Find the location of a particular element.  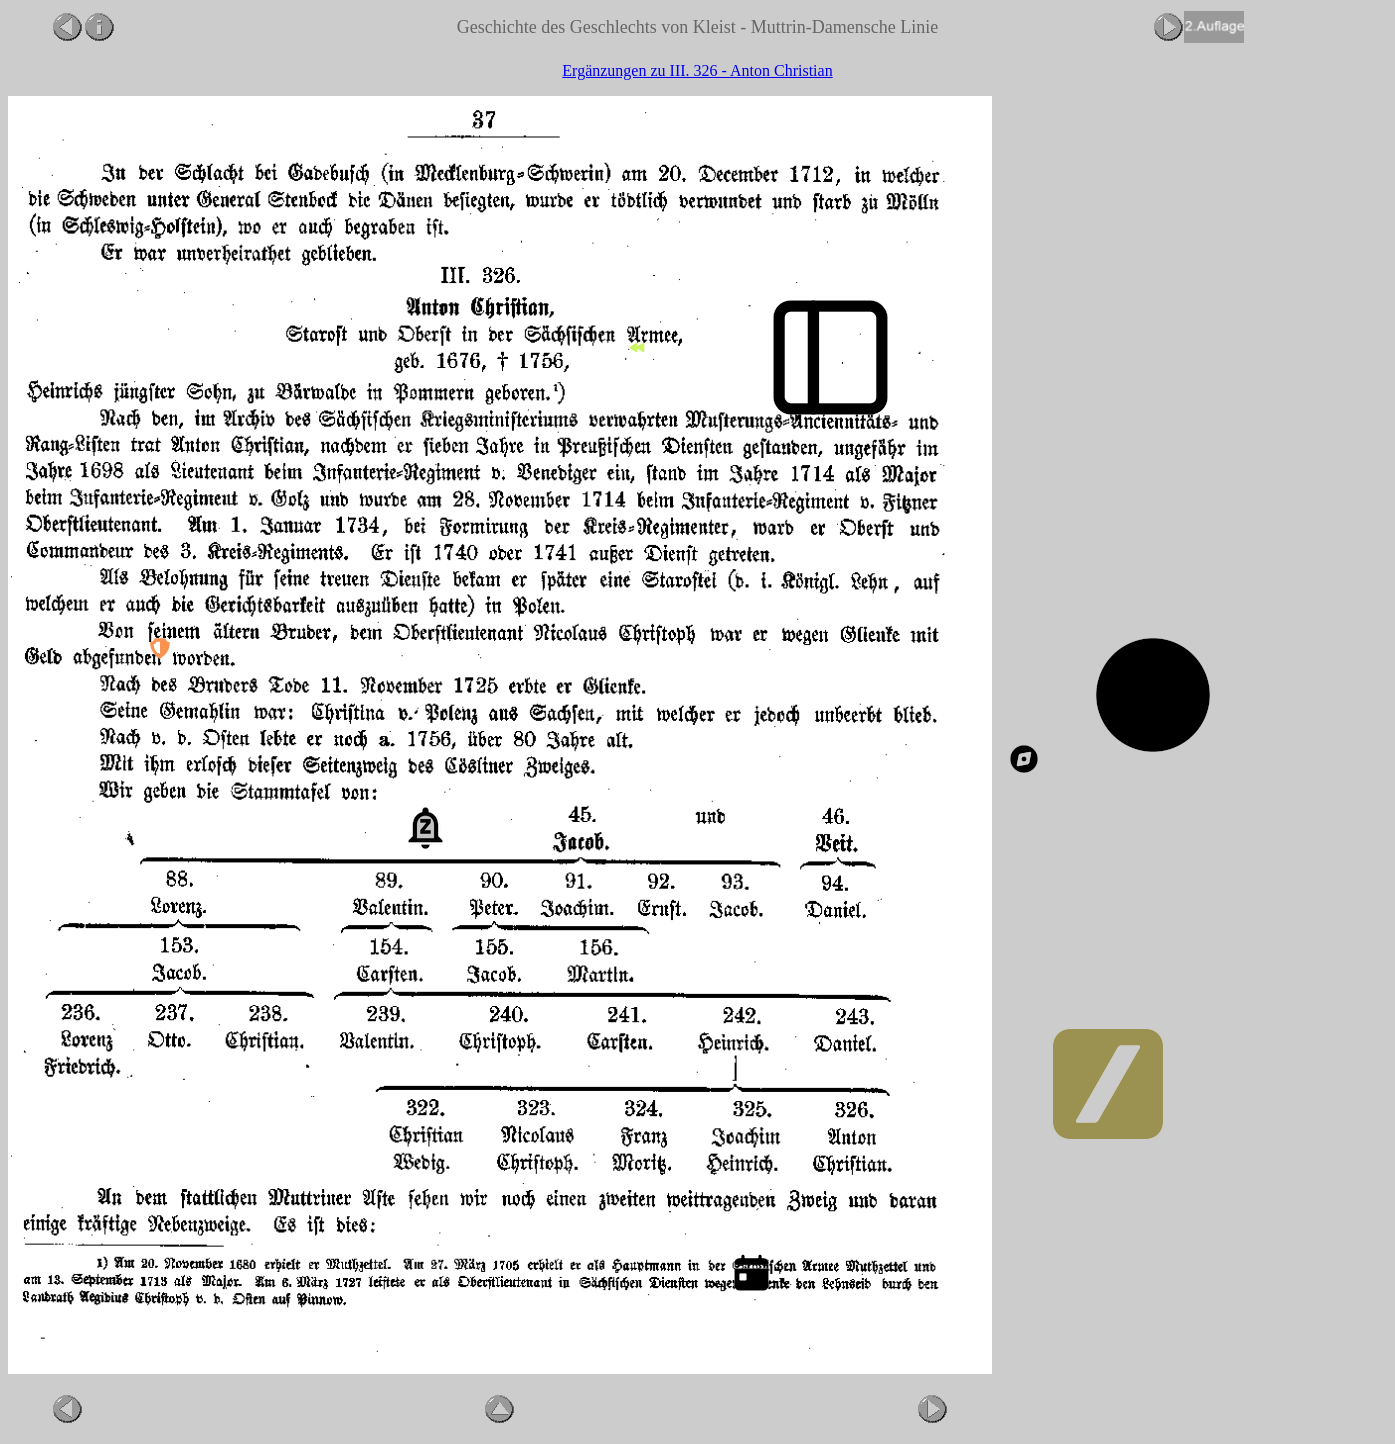

discord moderator programs alumni badge is located at coordinates (160, 648).